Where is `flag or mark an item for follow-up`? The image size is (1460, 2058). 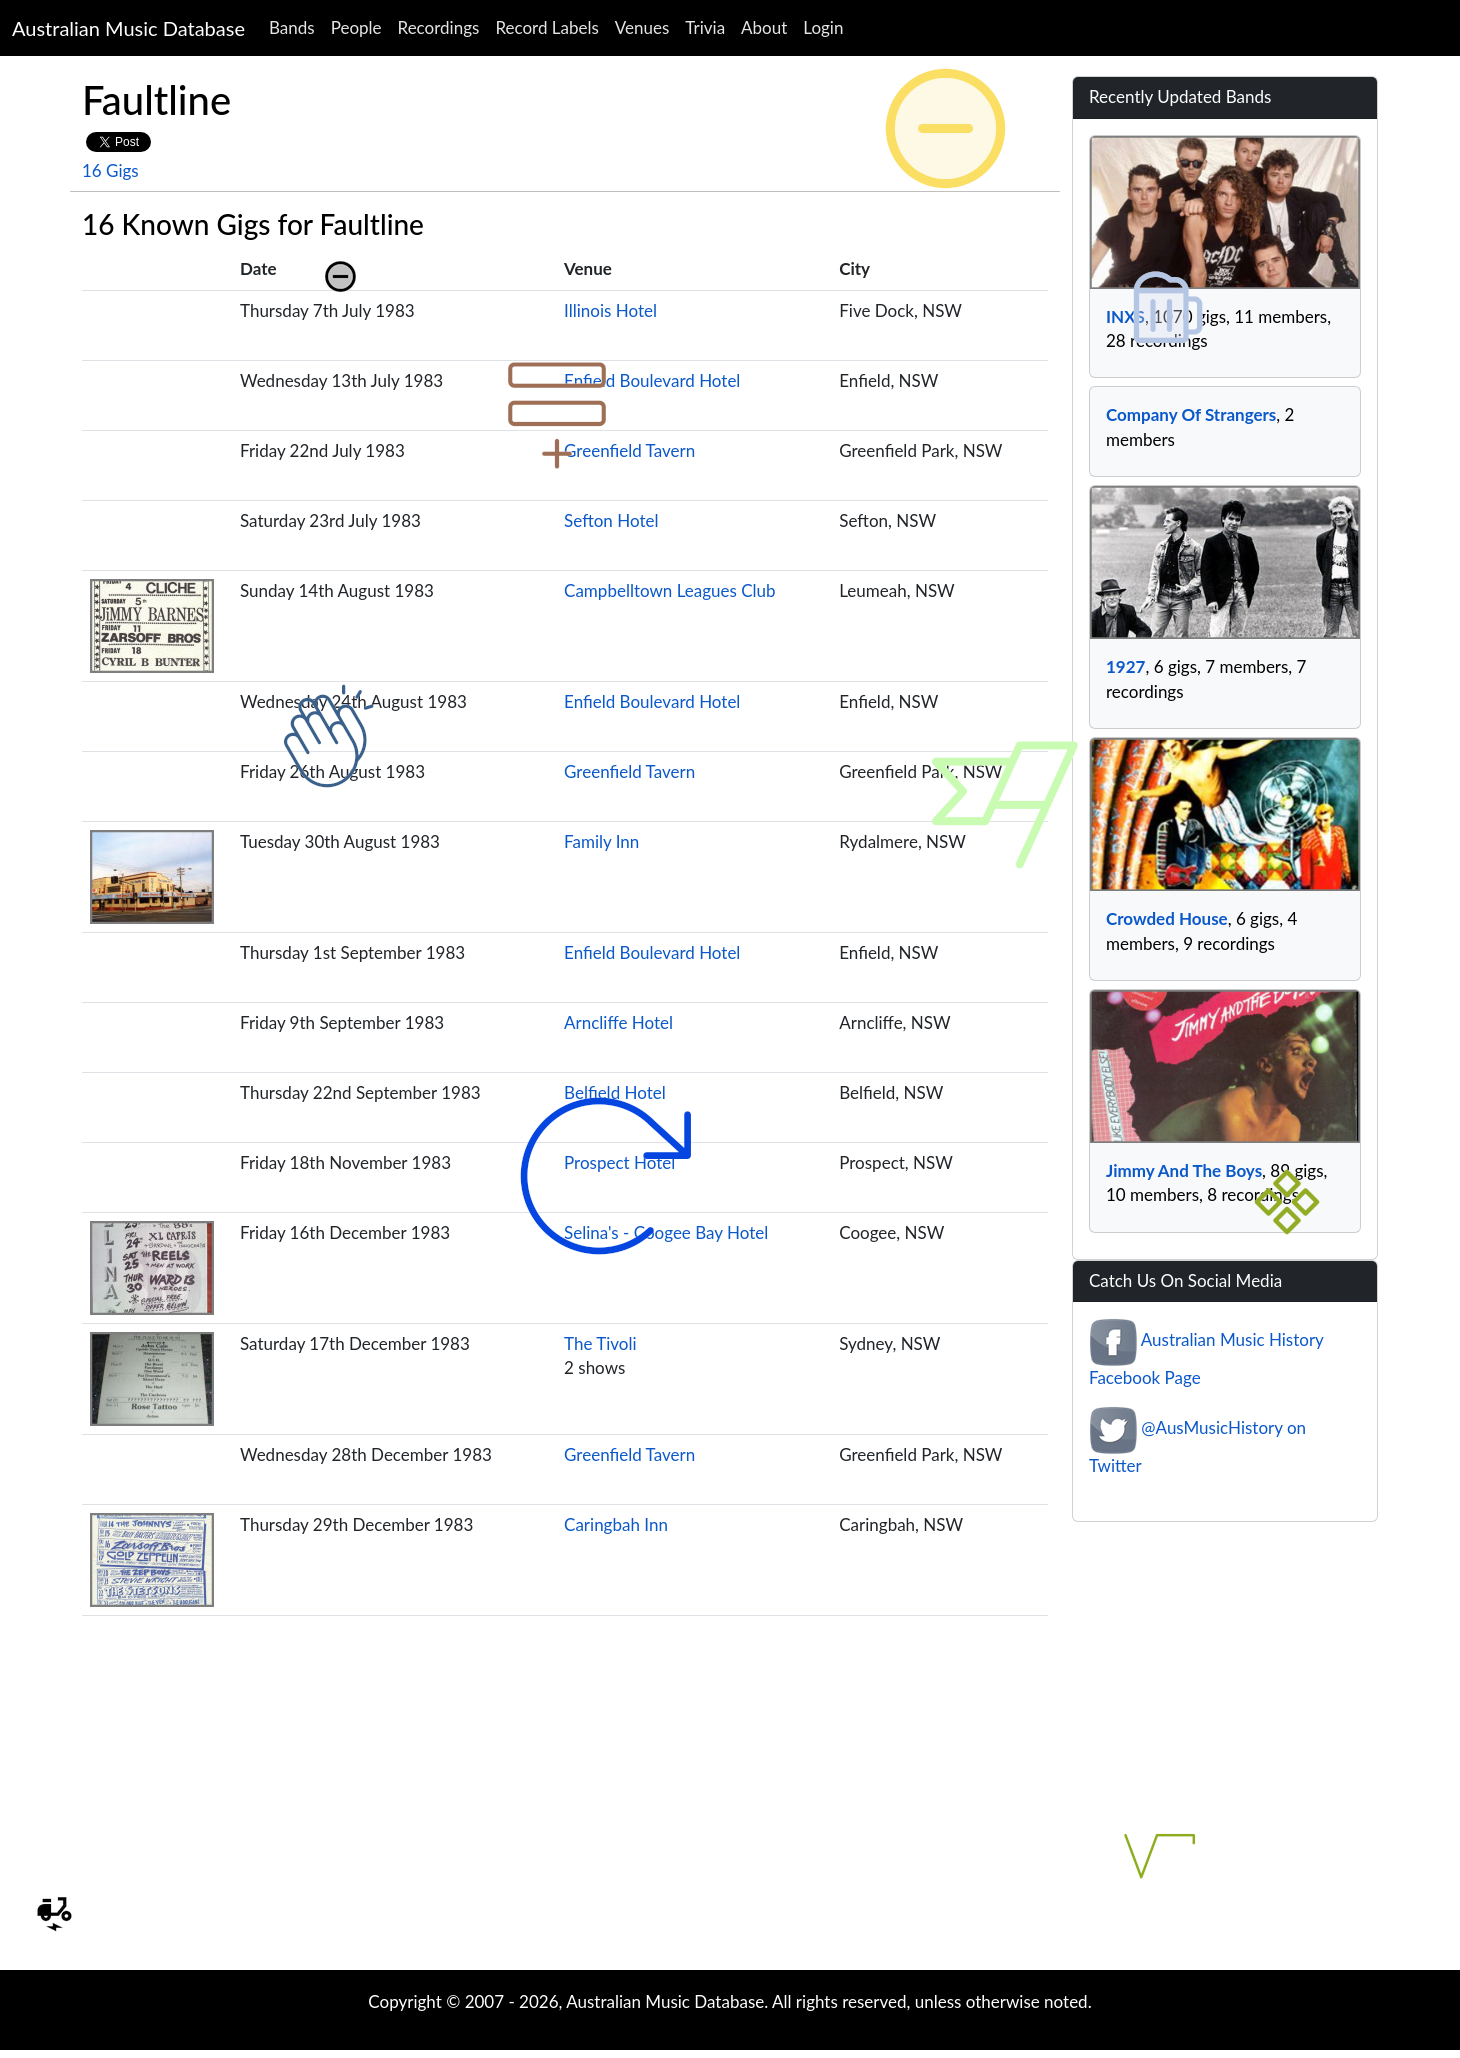 flag or mark an item for follow-up is located at coordinates (1003, 799).